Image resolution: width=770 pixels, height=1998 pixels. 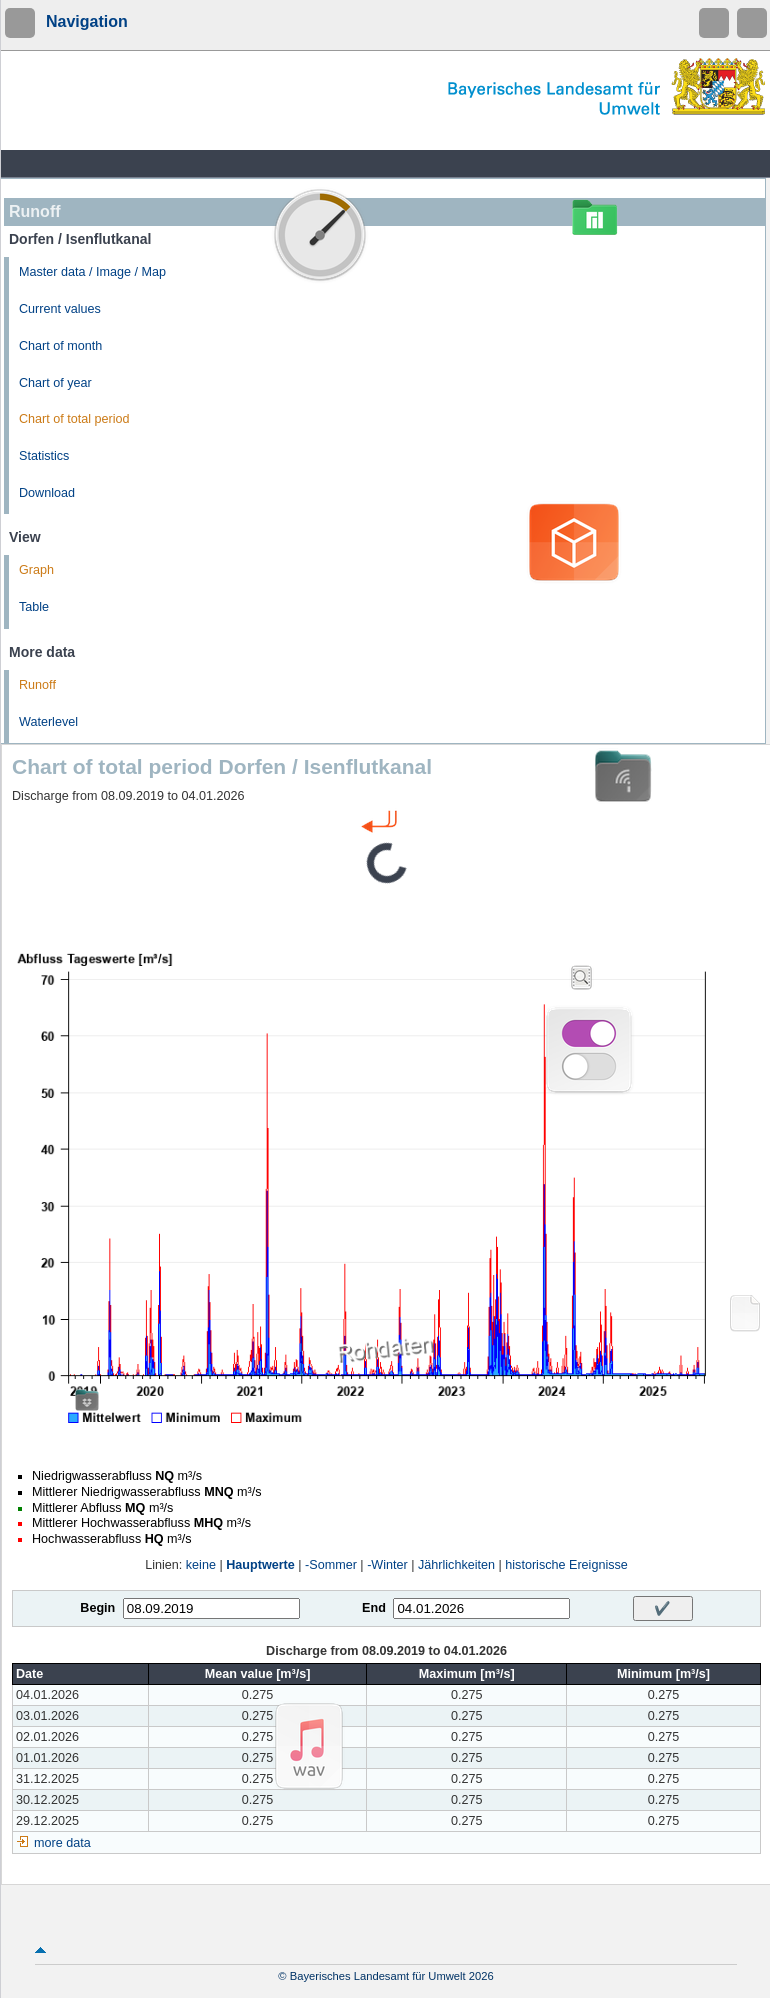 I want to click on open manjaro linux system folder, so click(x=594, y=218).